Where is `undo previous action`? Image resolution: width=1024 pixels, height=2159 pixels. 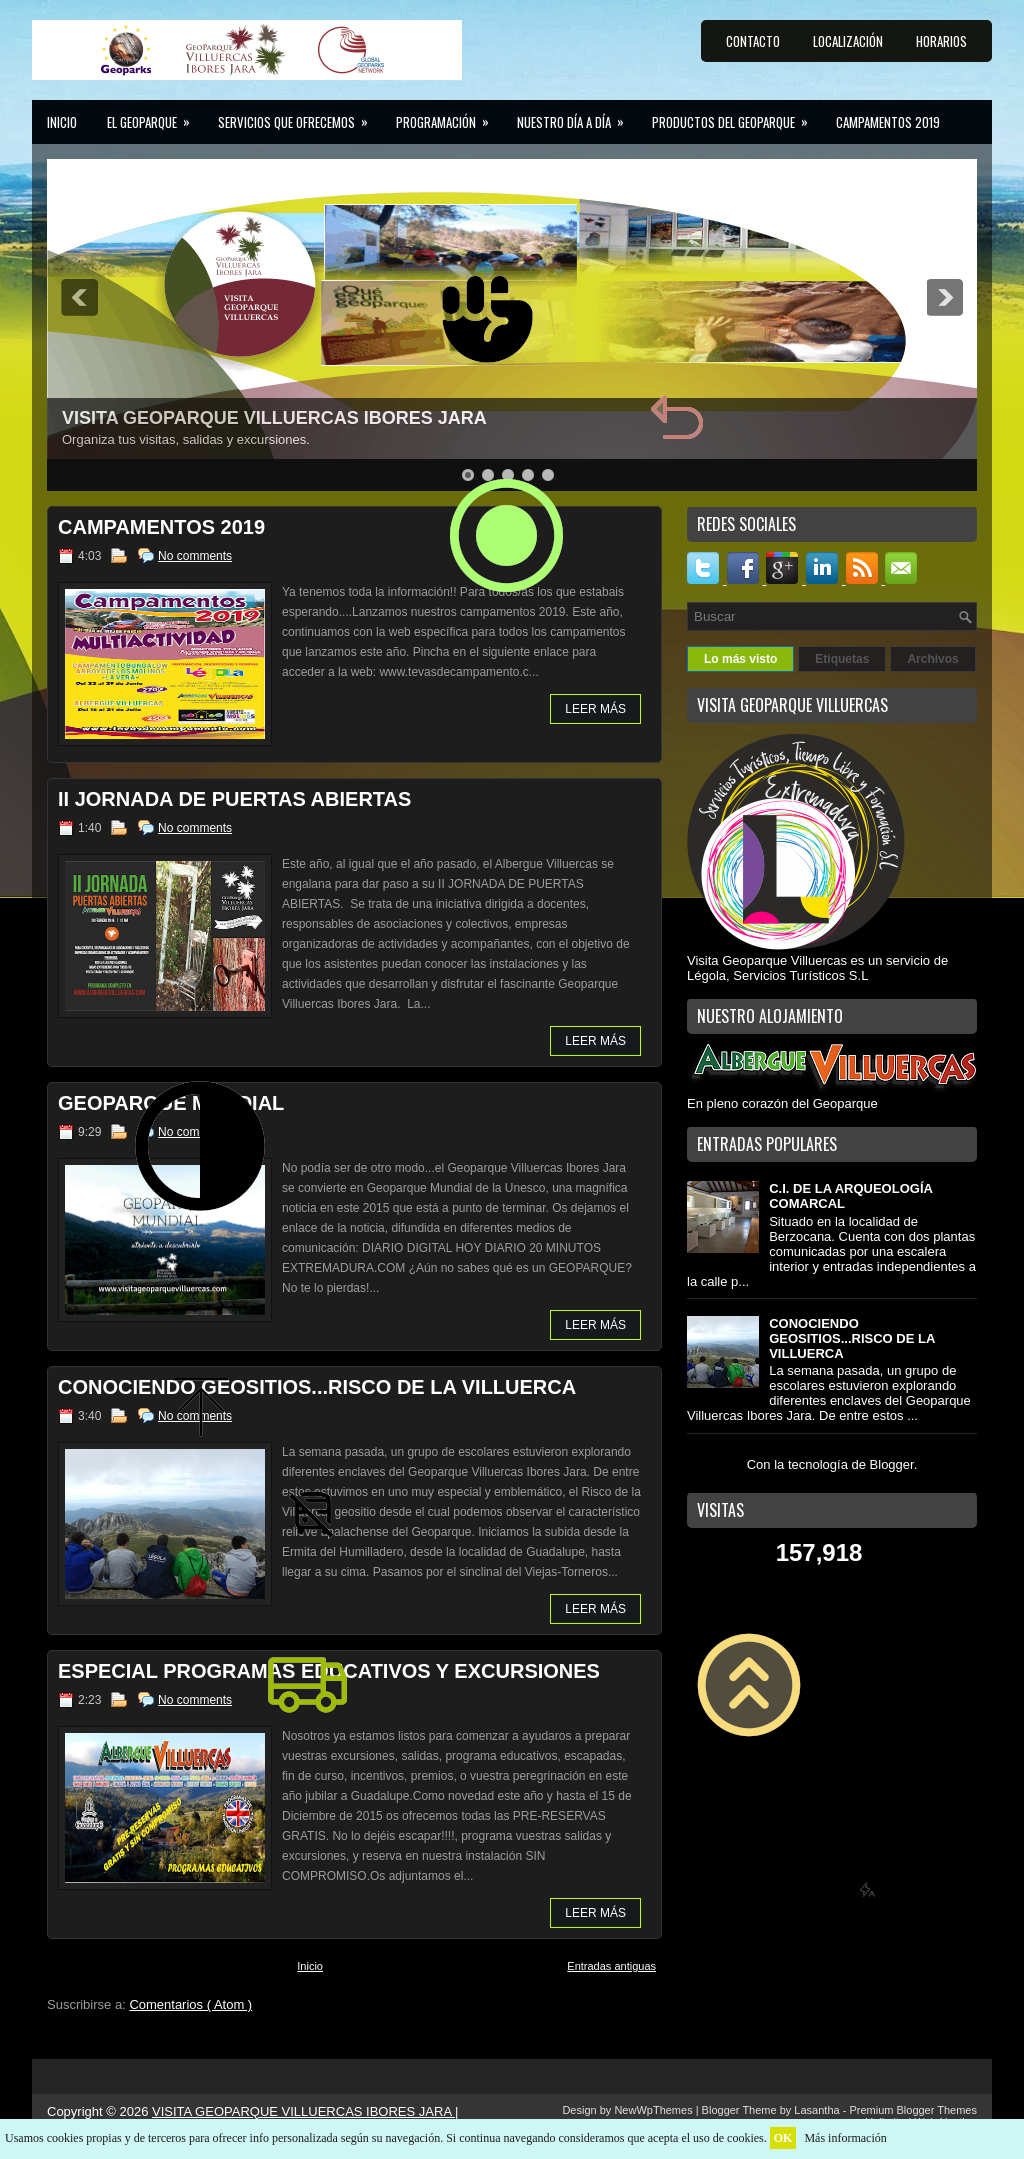
undo previous action is located at coordinates (677, 419).